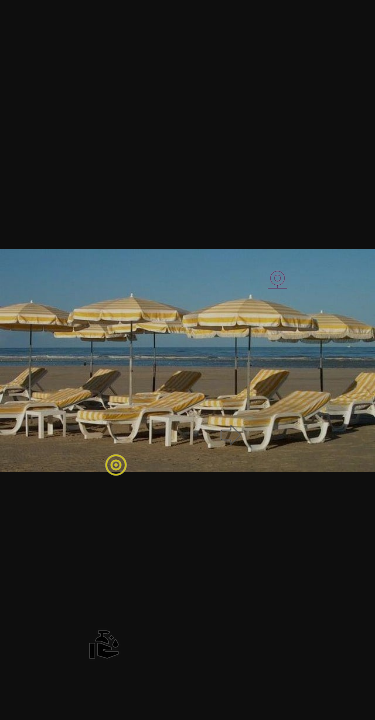  I want to click on enable webcam or video camera, so click(277, 280).